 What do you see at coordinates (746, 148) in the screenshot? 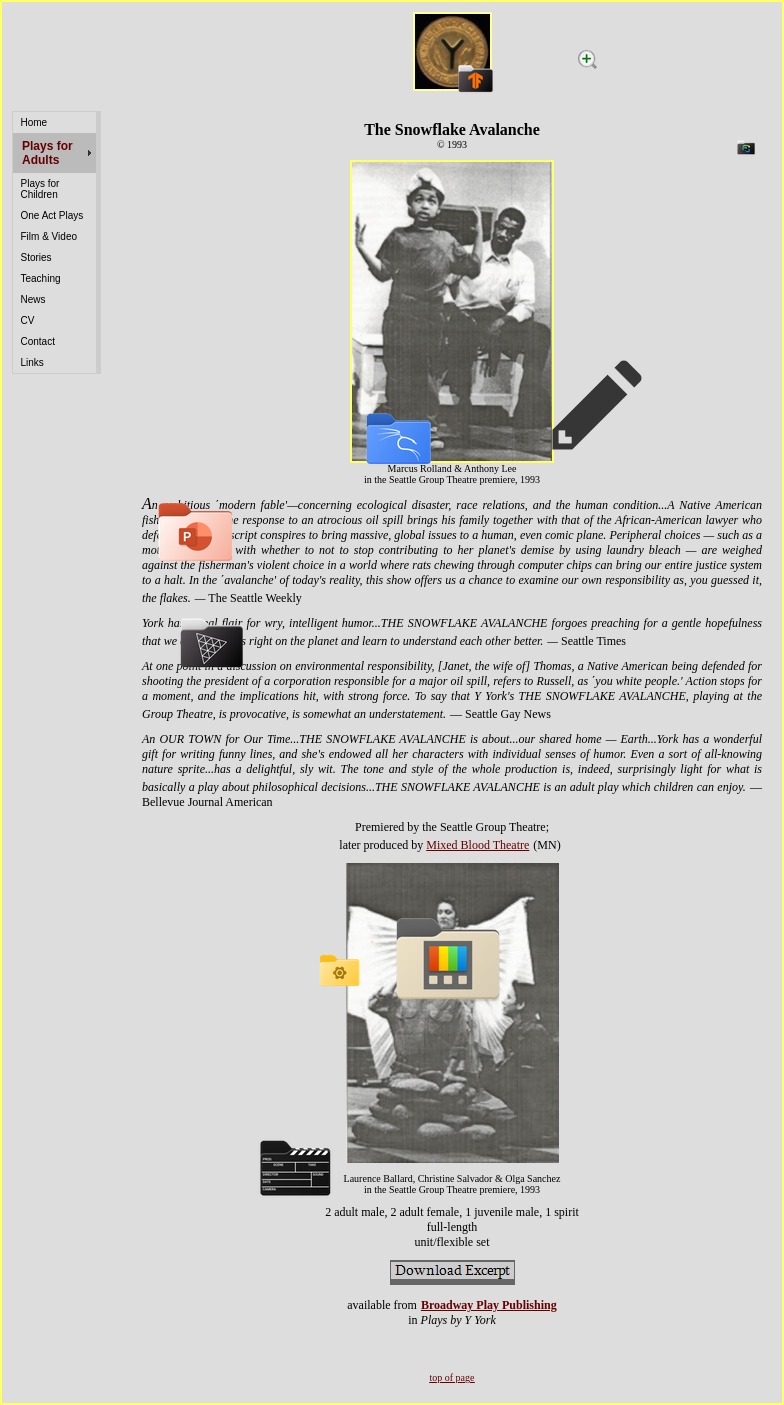
I see `open datalore project files folder` at bounding box center [746, 148].